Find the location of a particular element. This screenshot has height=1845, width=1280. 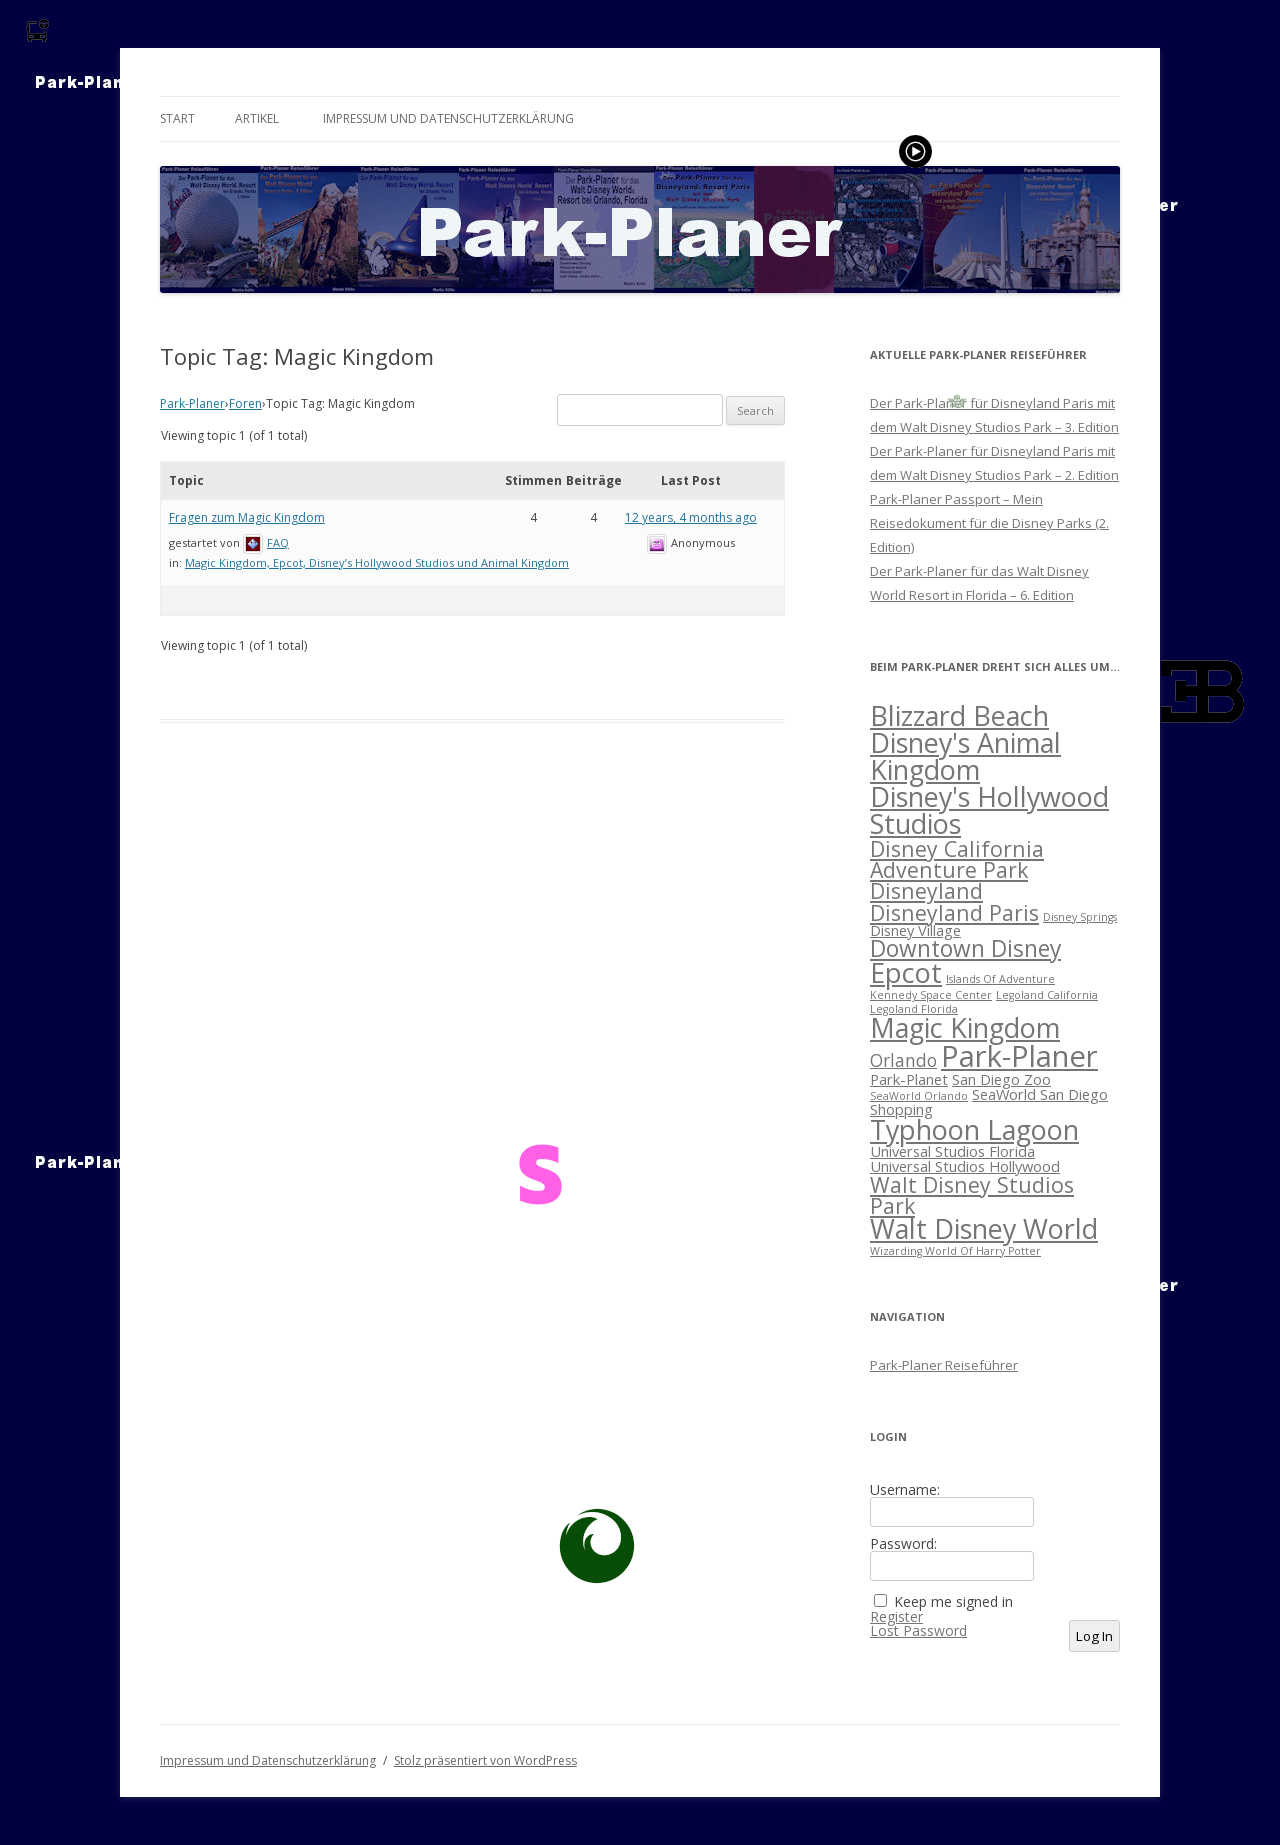

stripe payment integration is located at coordinates (540, 1174).